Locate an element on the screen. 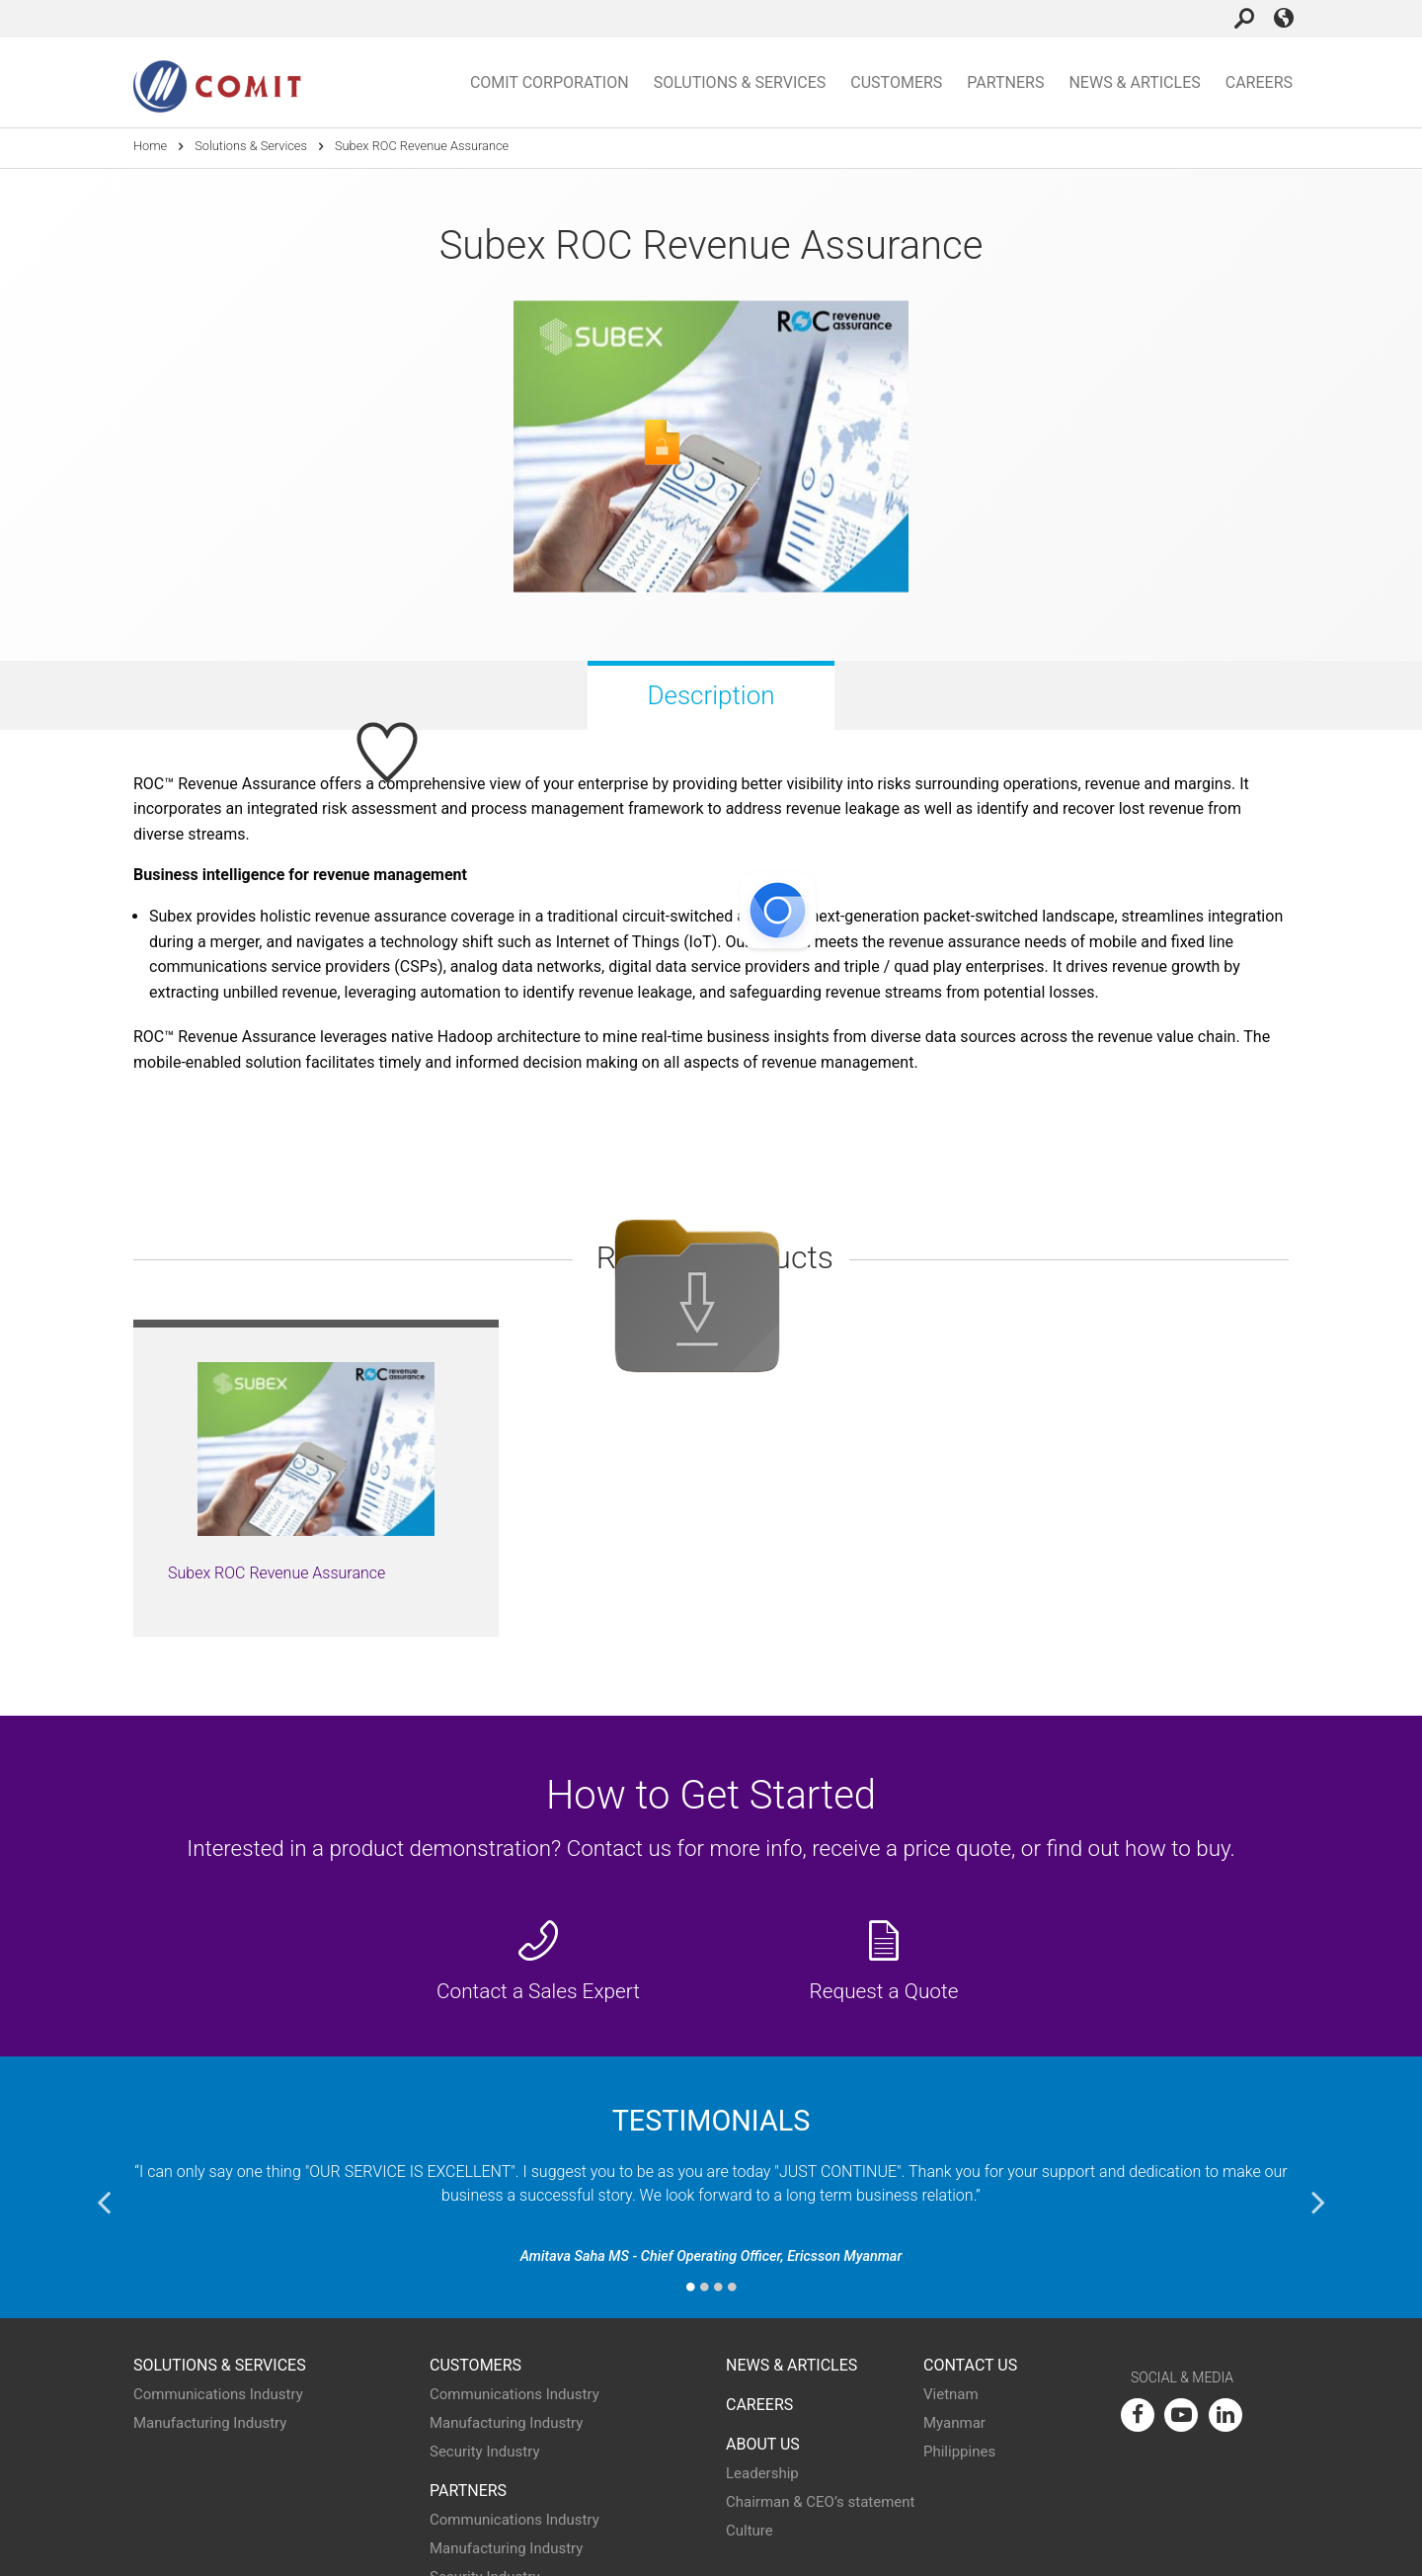 The width and height of the screenshot is (1422, 2576). open chromium web browser is located at coordinates (777, 910).